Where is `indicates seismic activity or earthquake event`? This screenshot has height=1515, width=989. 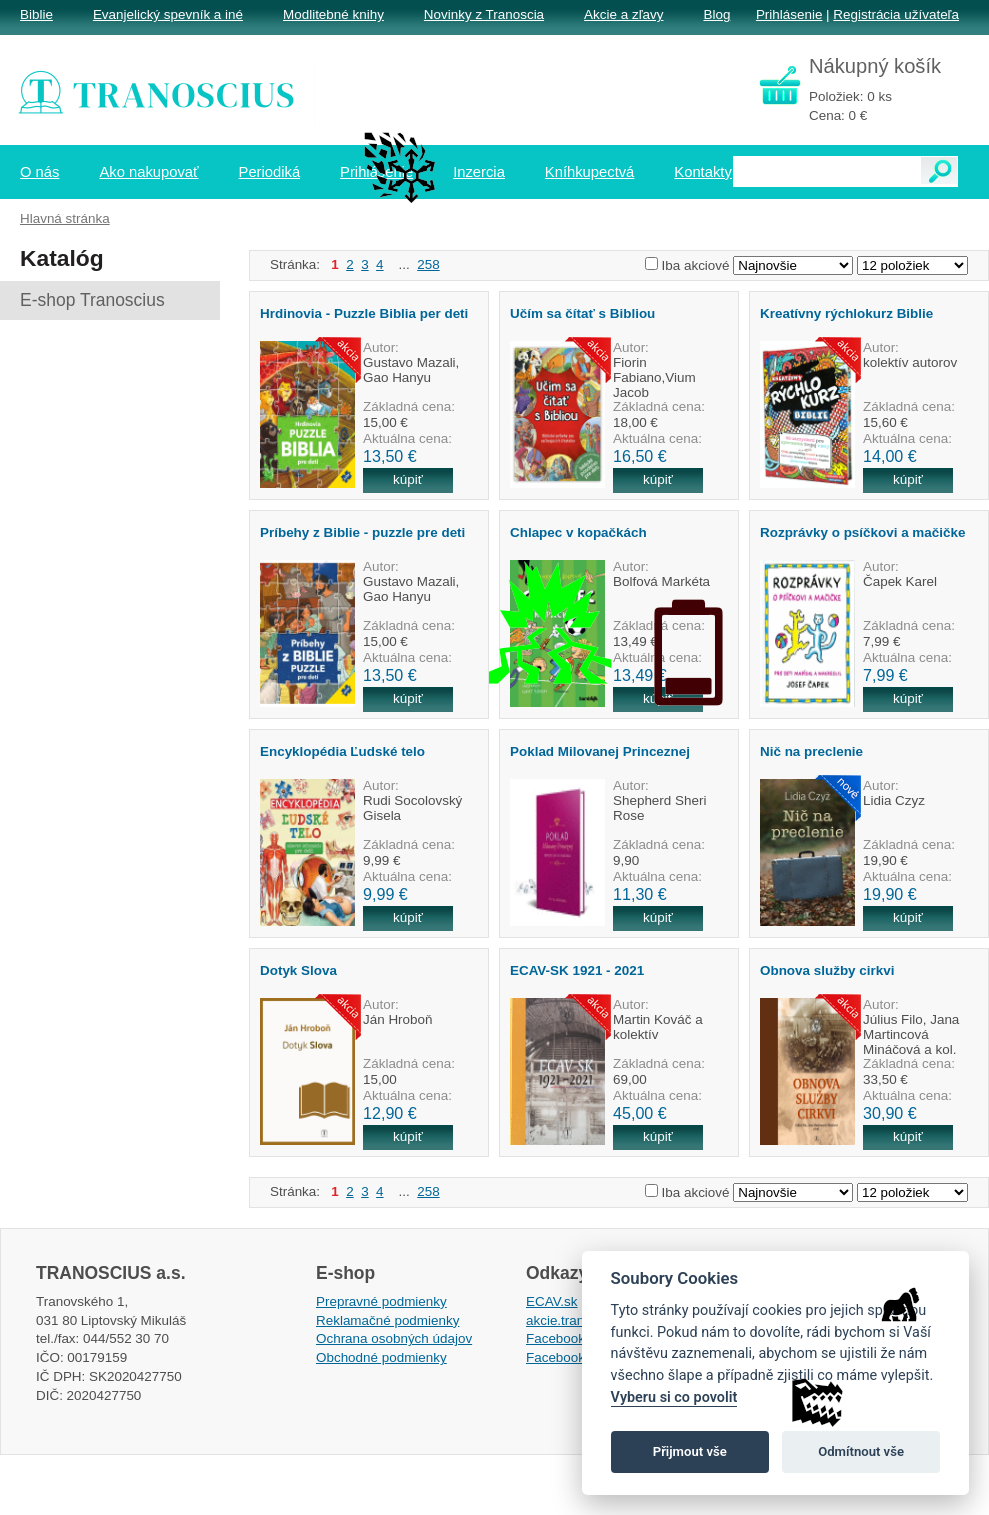 indicates seismic activity or earthquake event is located at coordinates (550, 623).